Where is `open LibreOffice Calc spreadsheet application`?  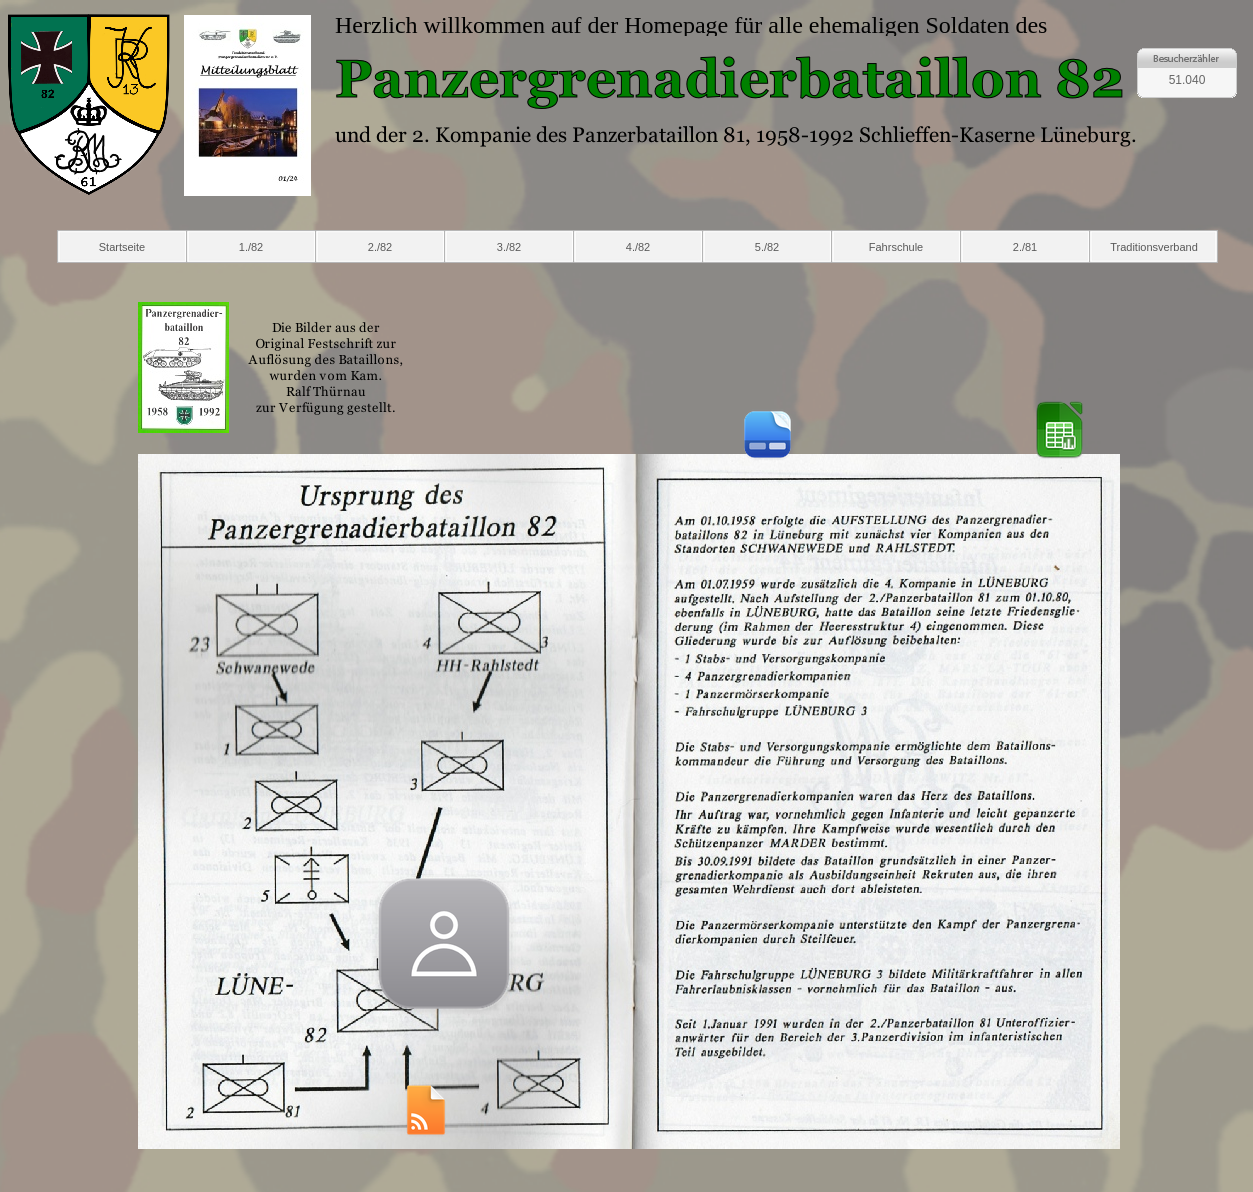 open LibreOffice Calc spreadsheet application is located at coordinates (1059, 429).